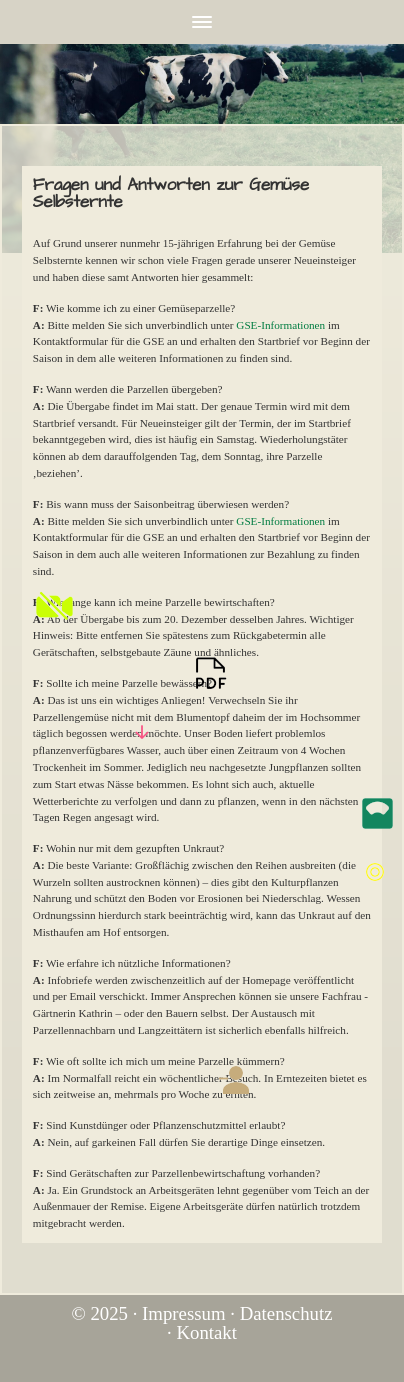  Describe the element at coordinates (234, 1080) in the screenshot. I see `remove a contact or friend` at that location.